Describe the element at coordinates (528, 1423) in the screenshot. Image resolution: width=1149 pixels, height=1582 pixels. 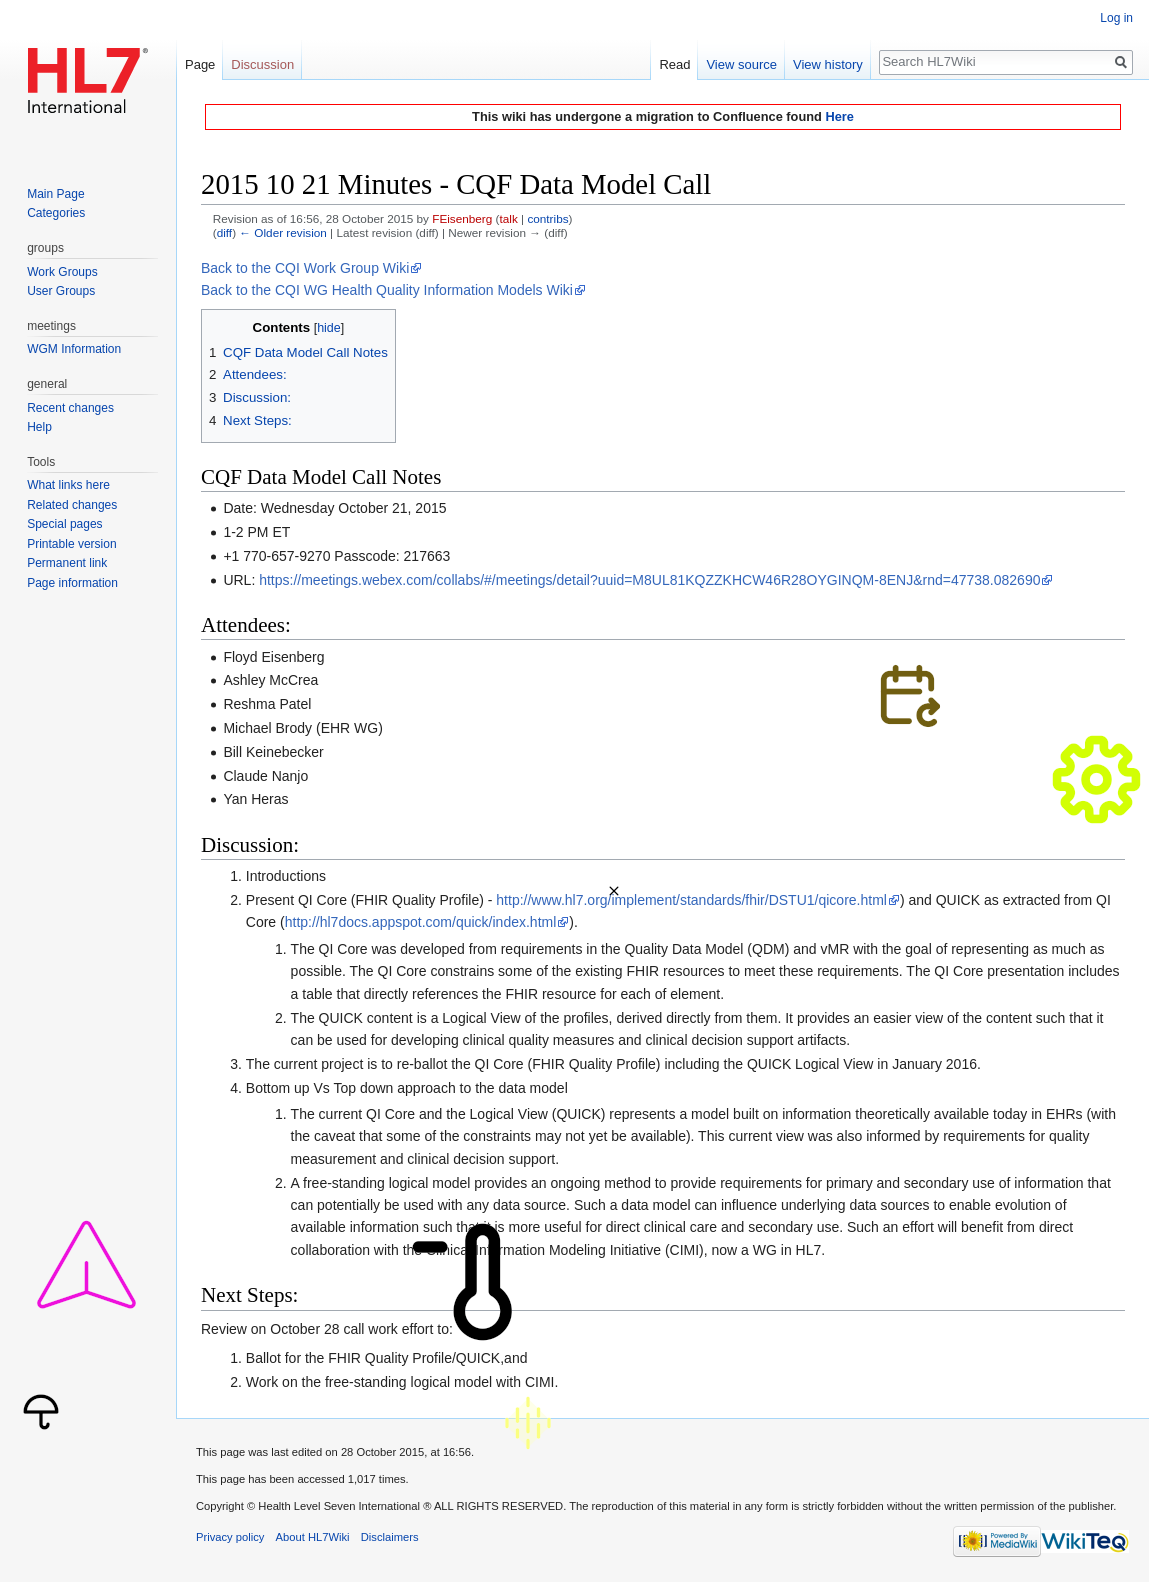
I see `open google podcasts app` at that location.